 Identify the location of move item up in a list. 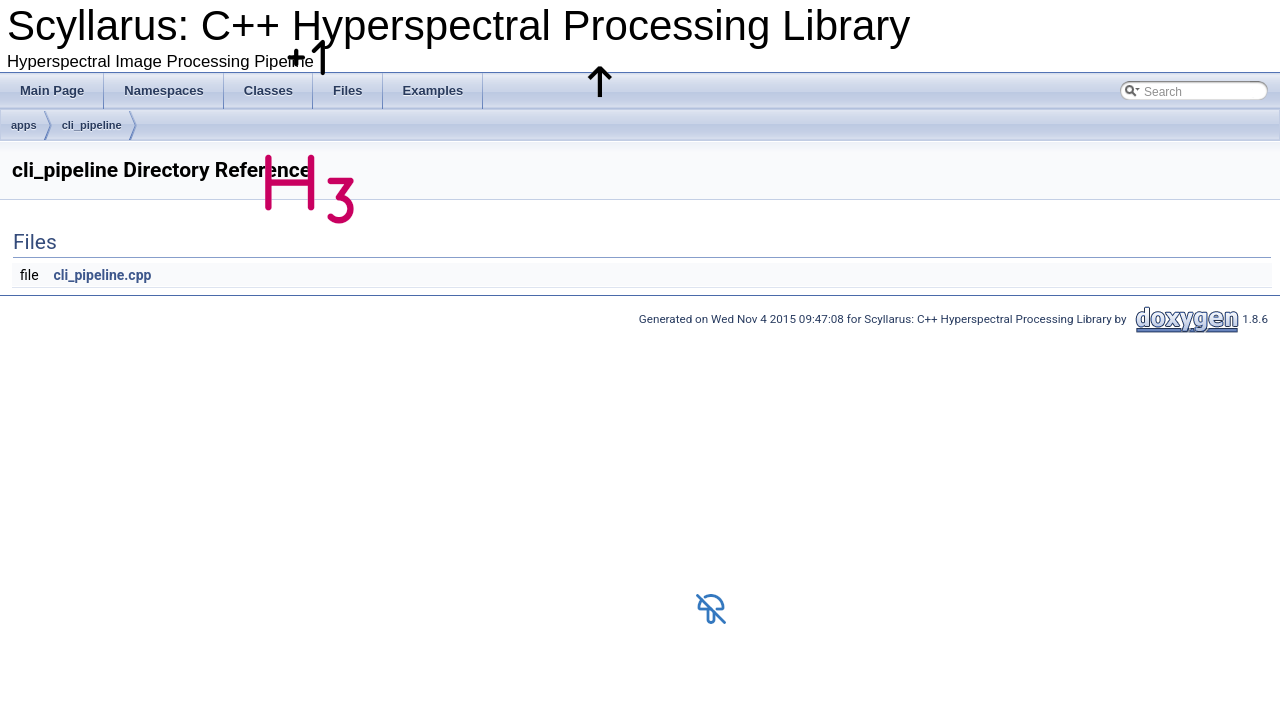
(600, 83).